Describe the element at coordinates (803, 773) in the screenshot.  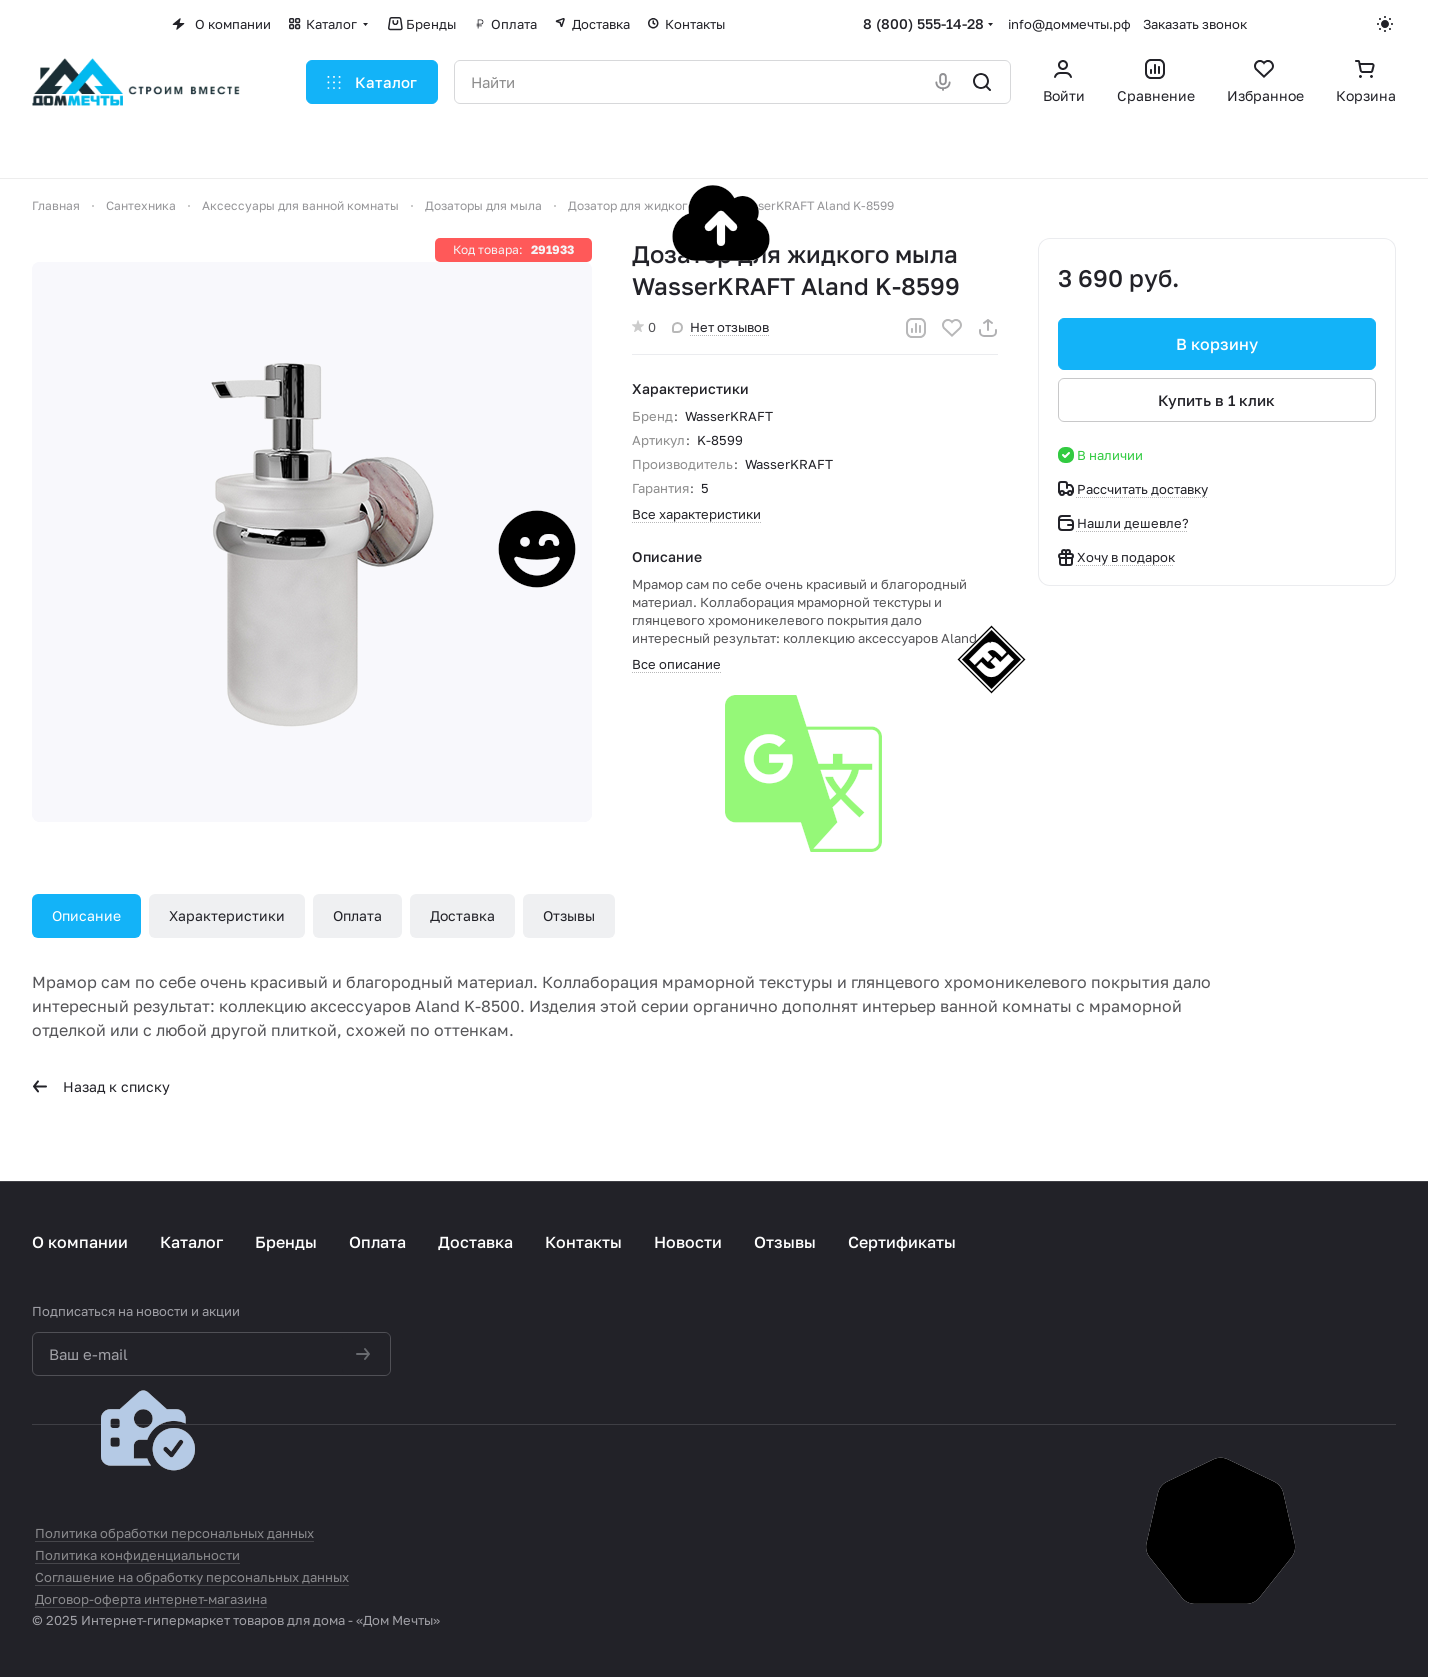
I see `open google translate` at that location.